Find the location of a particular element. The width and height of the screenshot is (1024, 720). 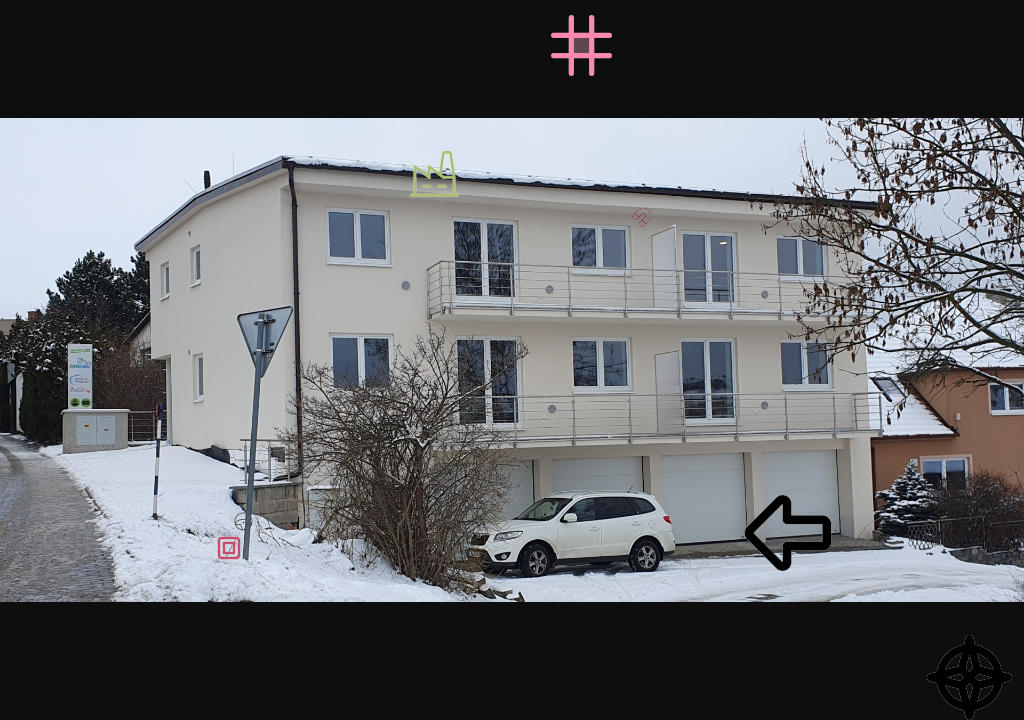

view box model or layout properties is located at coordinates (229, 548).